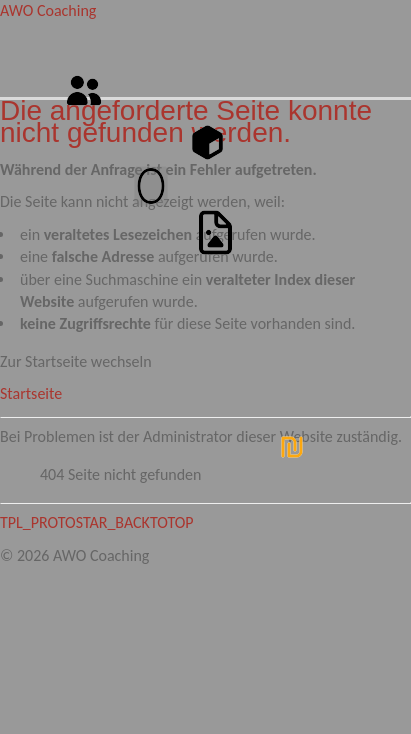 This screenshot has height=734, width=411. I want to click on view image file, so click(215, 232).